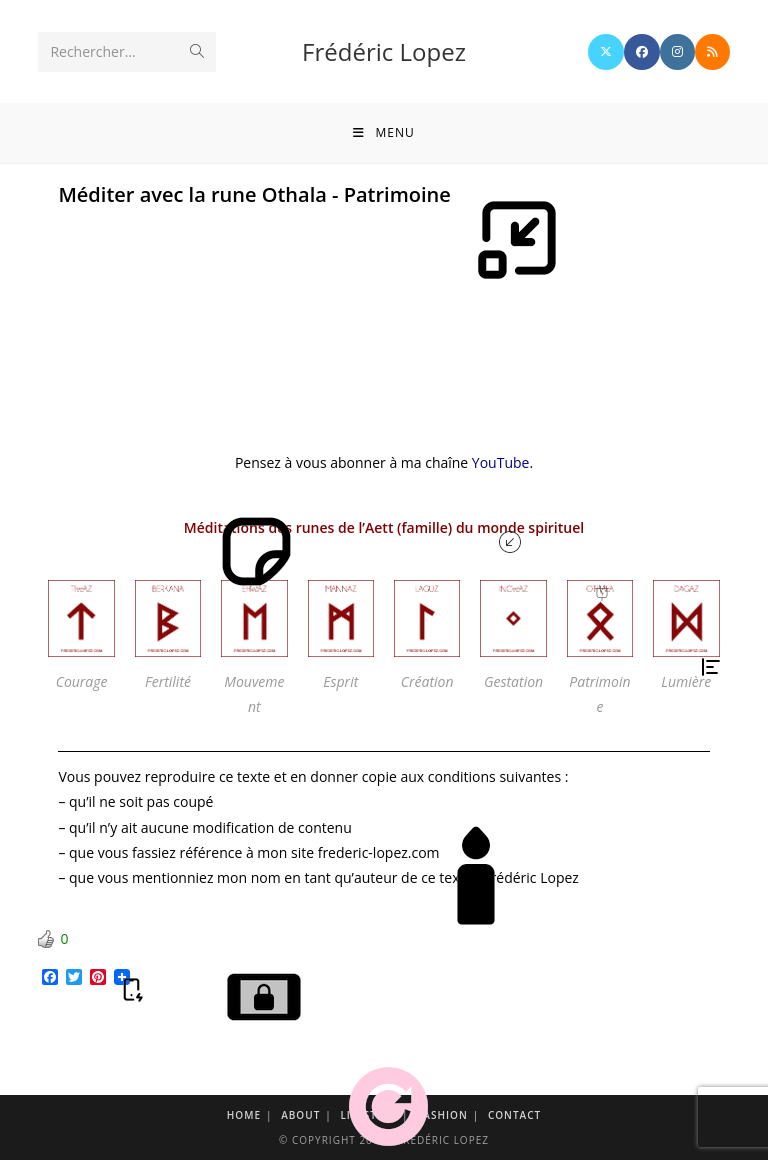 The image size is (768, 1161). What do you see at coordinates (510, 542) in the screenshot?
I see `navigate to previous or lower-left content` at bounding box center [510, 542].